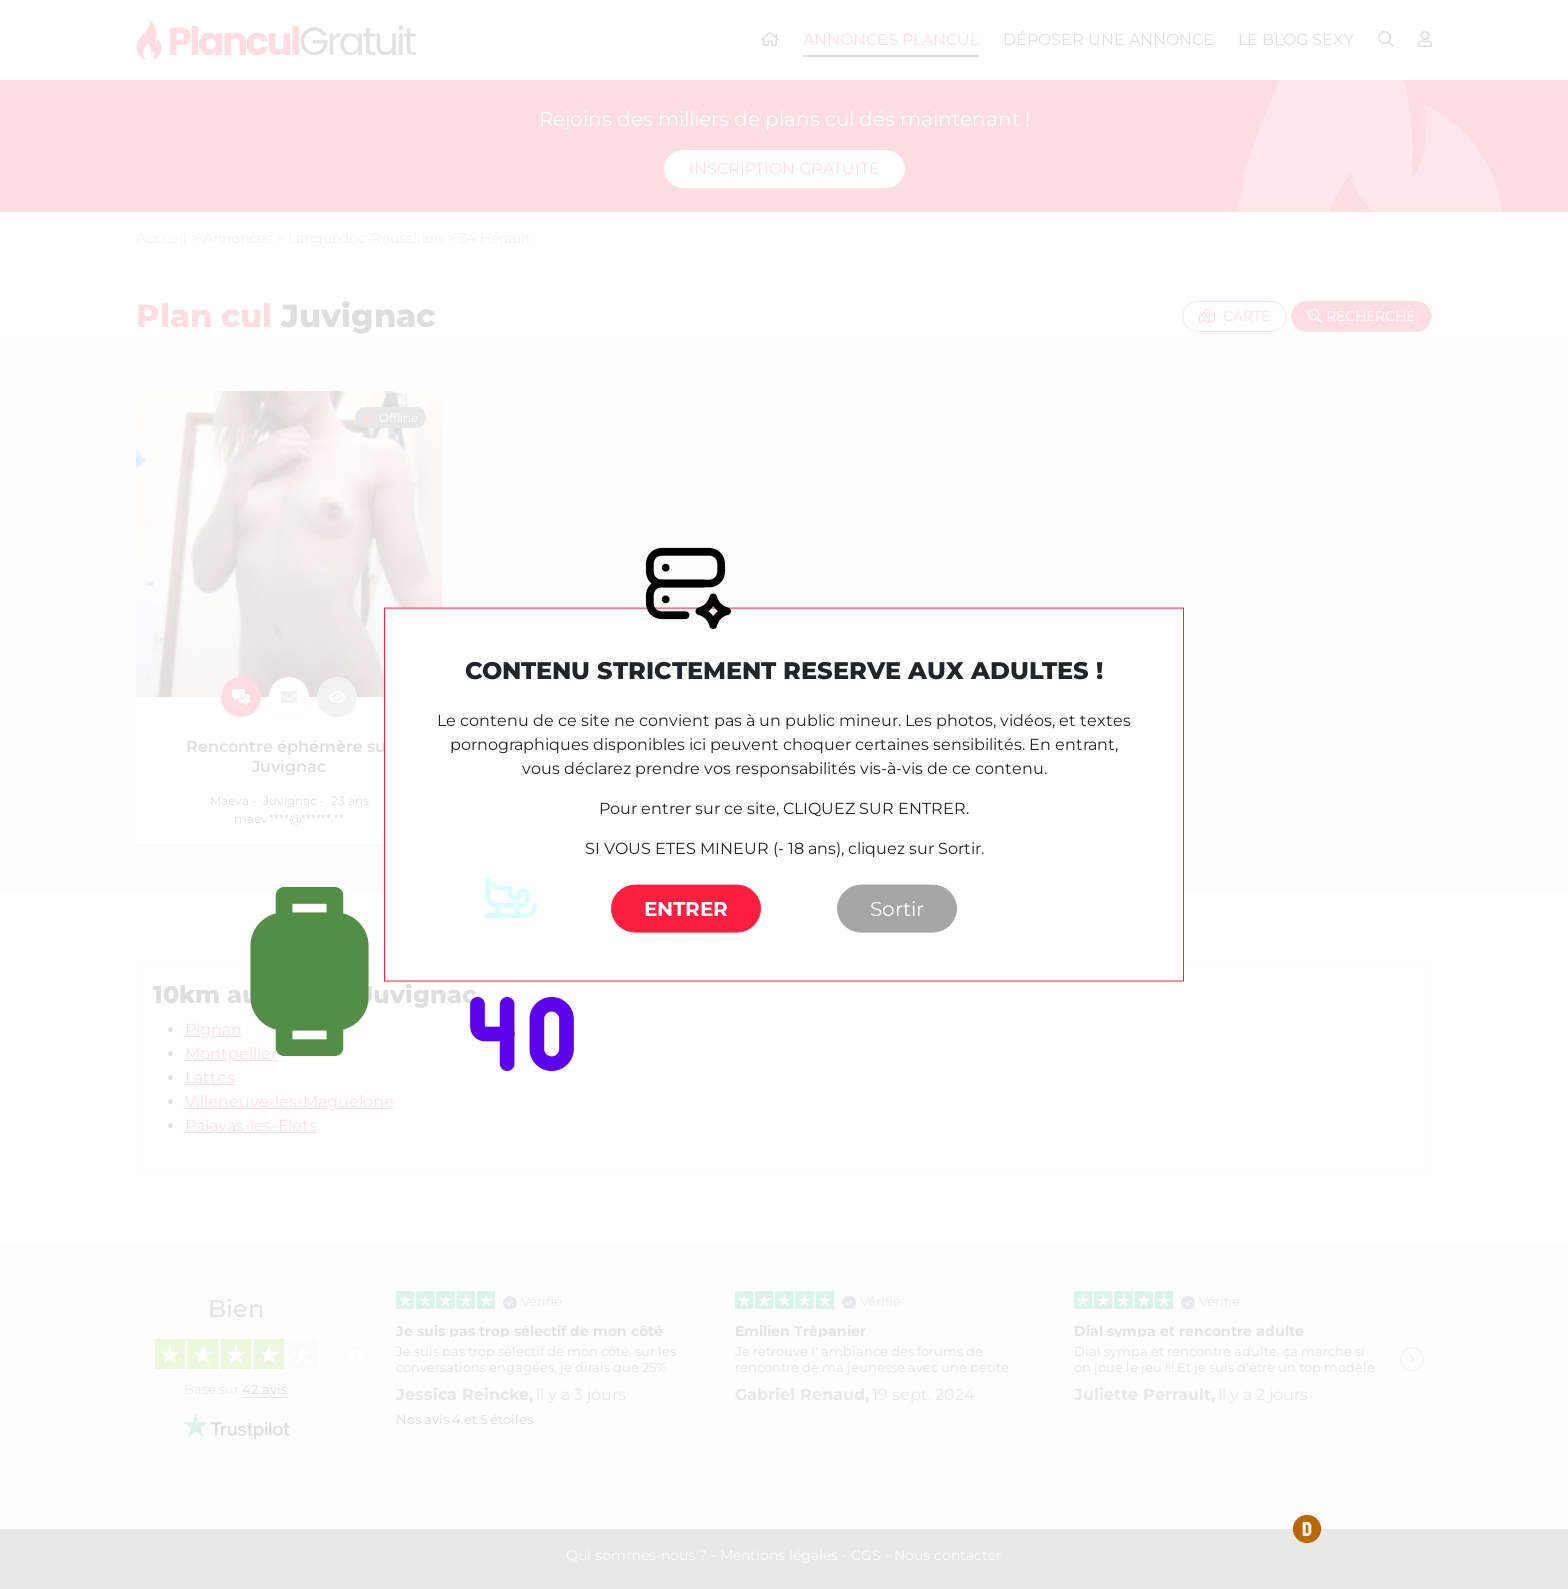  What do you see at coordinates (1307, 1529) in the screenshot?
I see `indicates a "D" grade or rating` at bounding box center [1307, 1529].